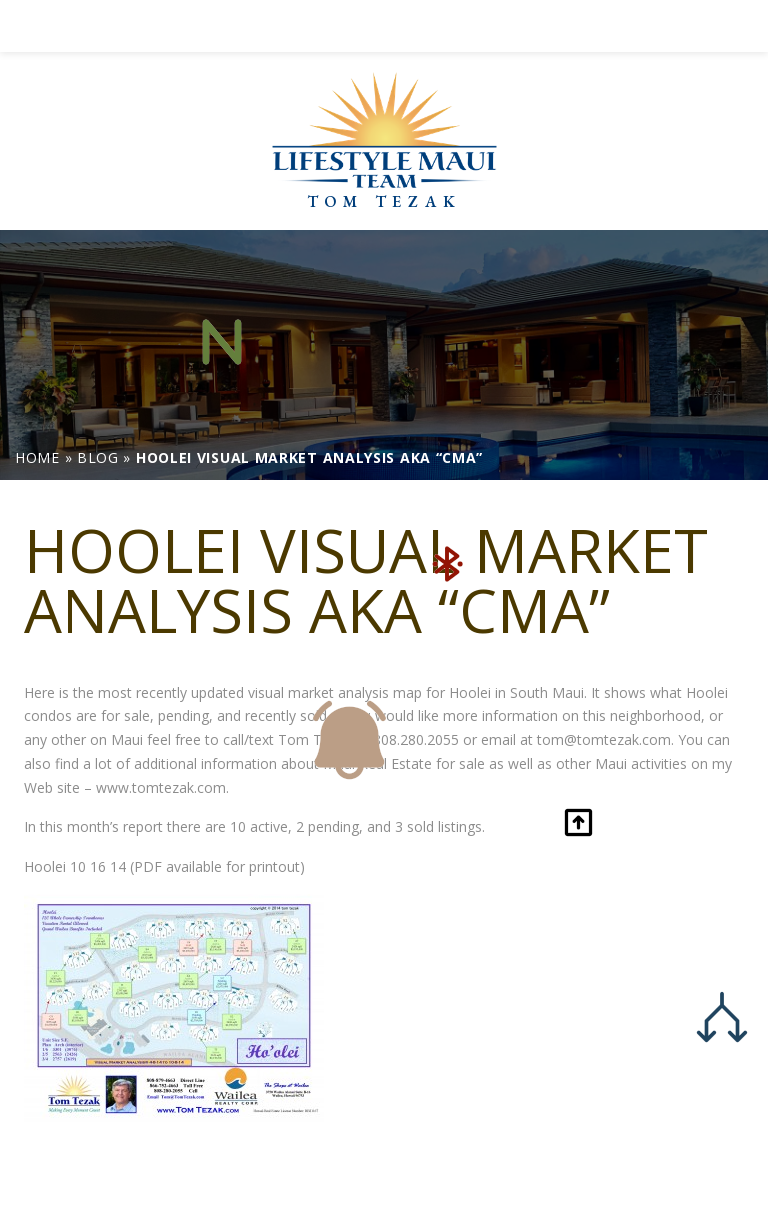  What do you see at coordinates (722, 1019) in the screenshot?
I see `split content into multiple paths` at bounding box center [722, 1019].